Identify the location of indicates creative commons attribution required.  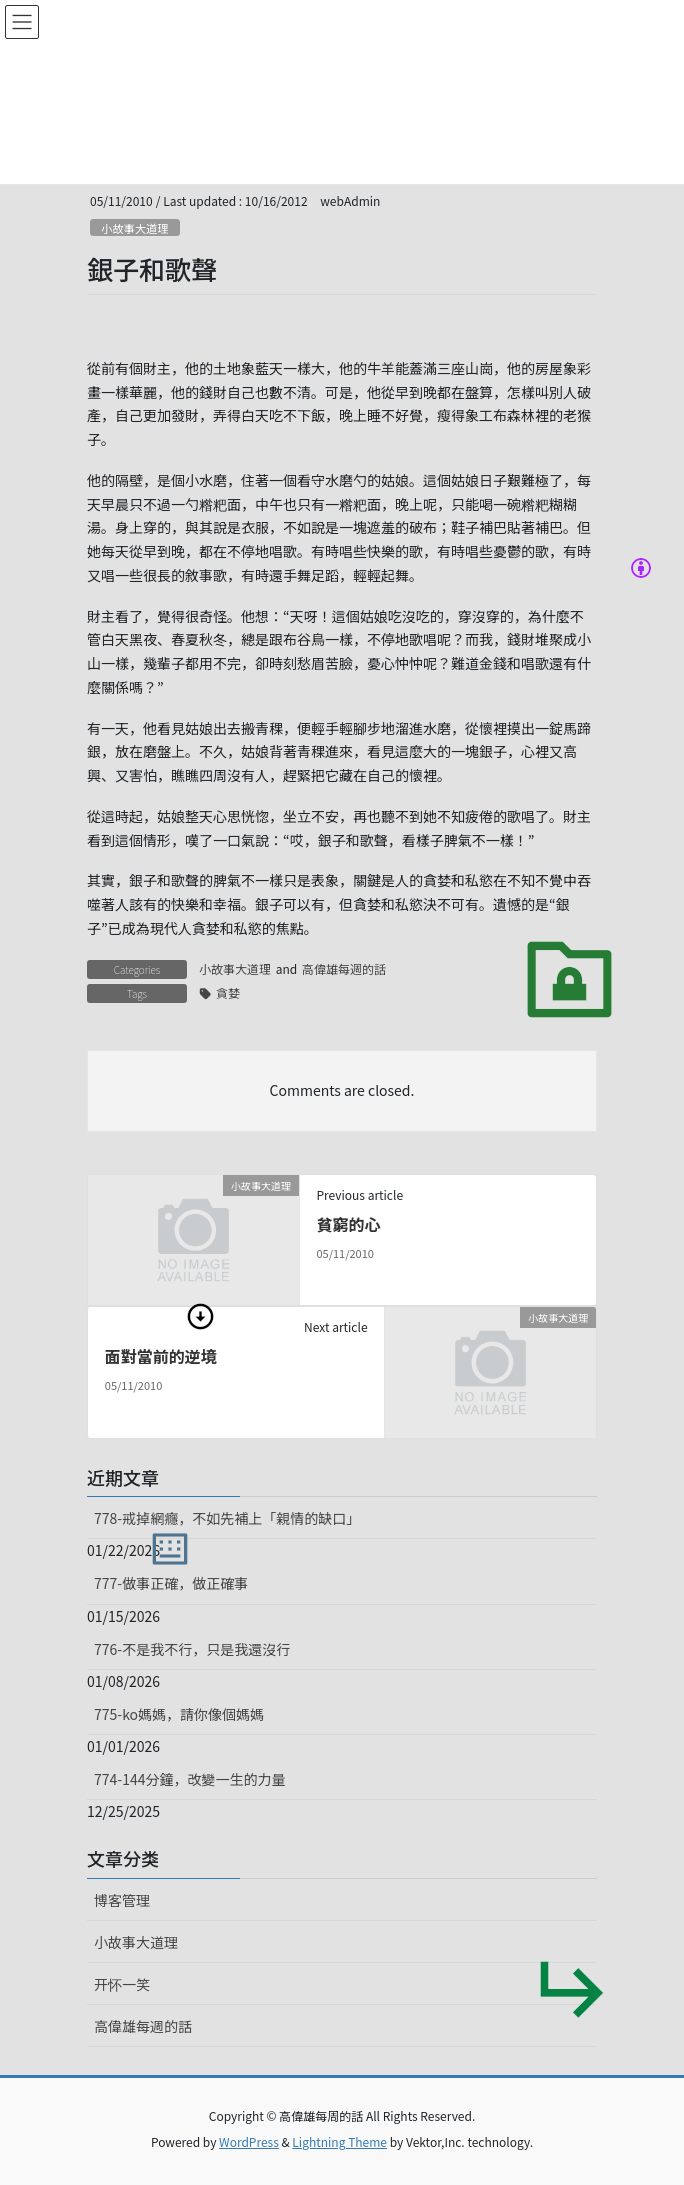
(641, 568).